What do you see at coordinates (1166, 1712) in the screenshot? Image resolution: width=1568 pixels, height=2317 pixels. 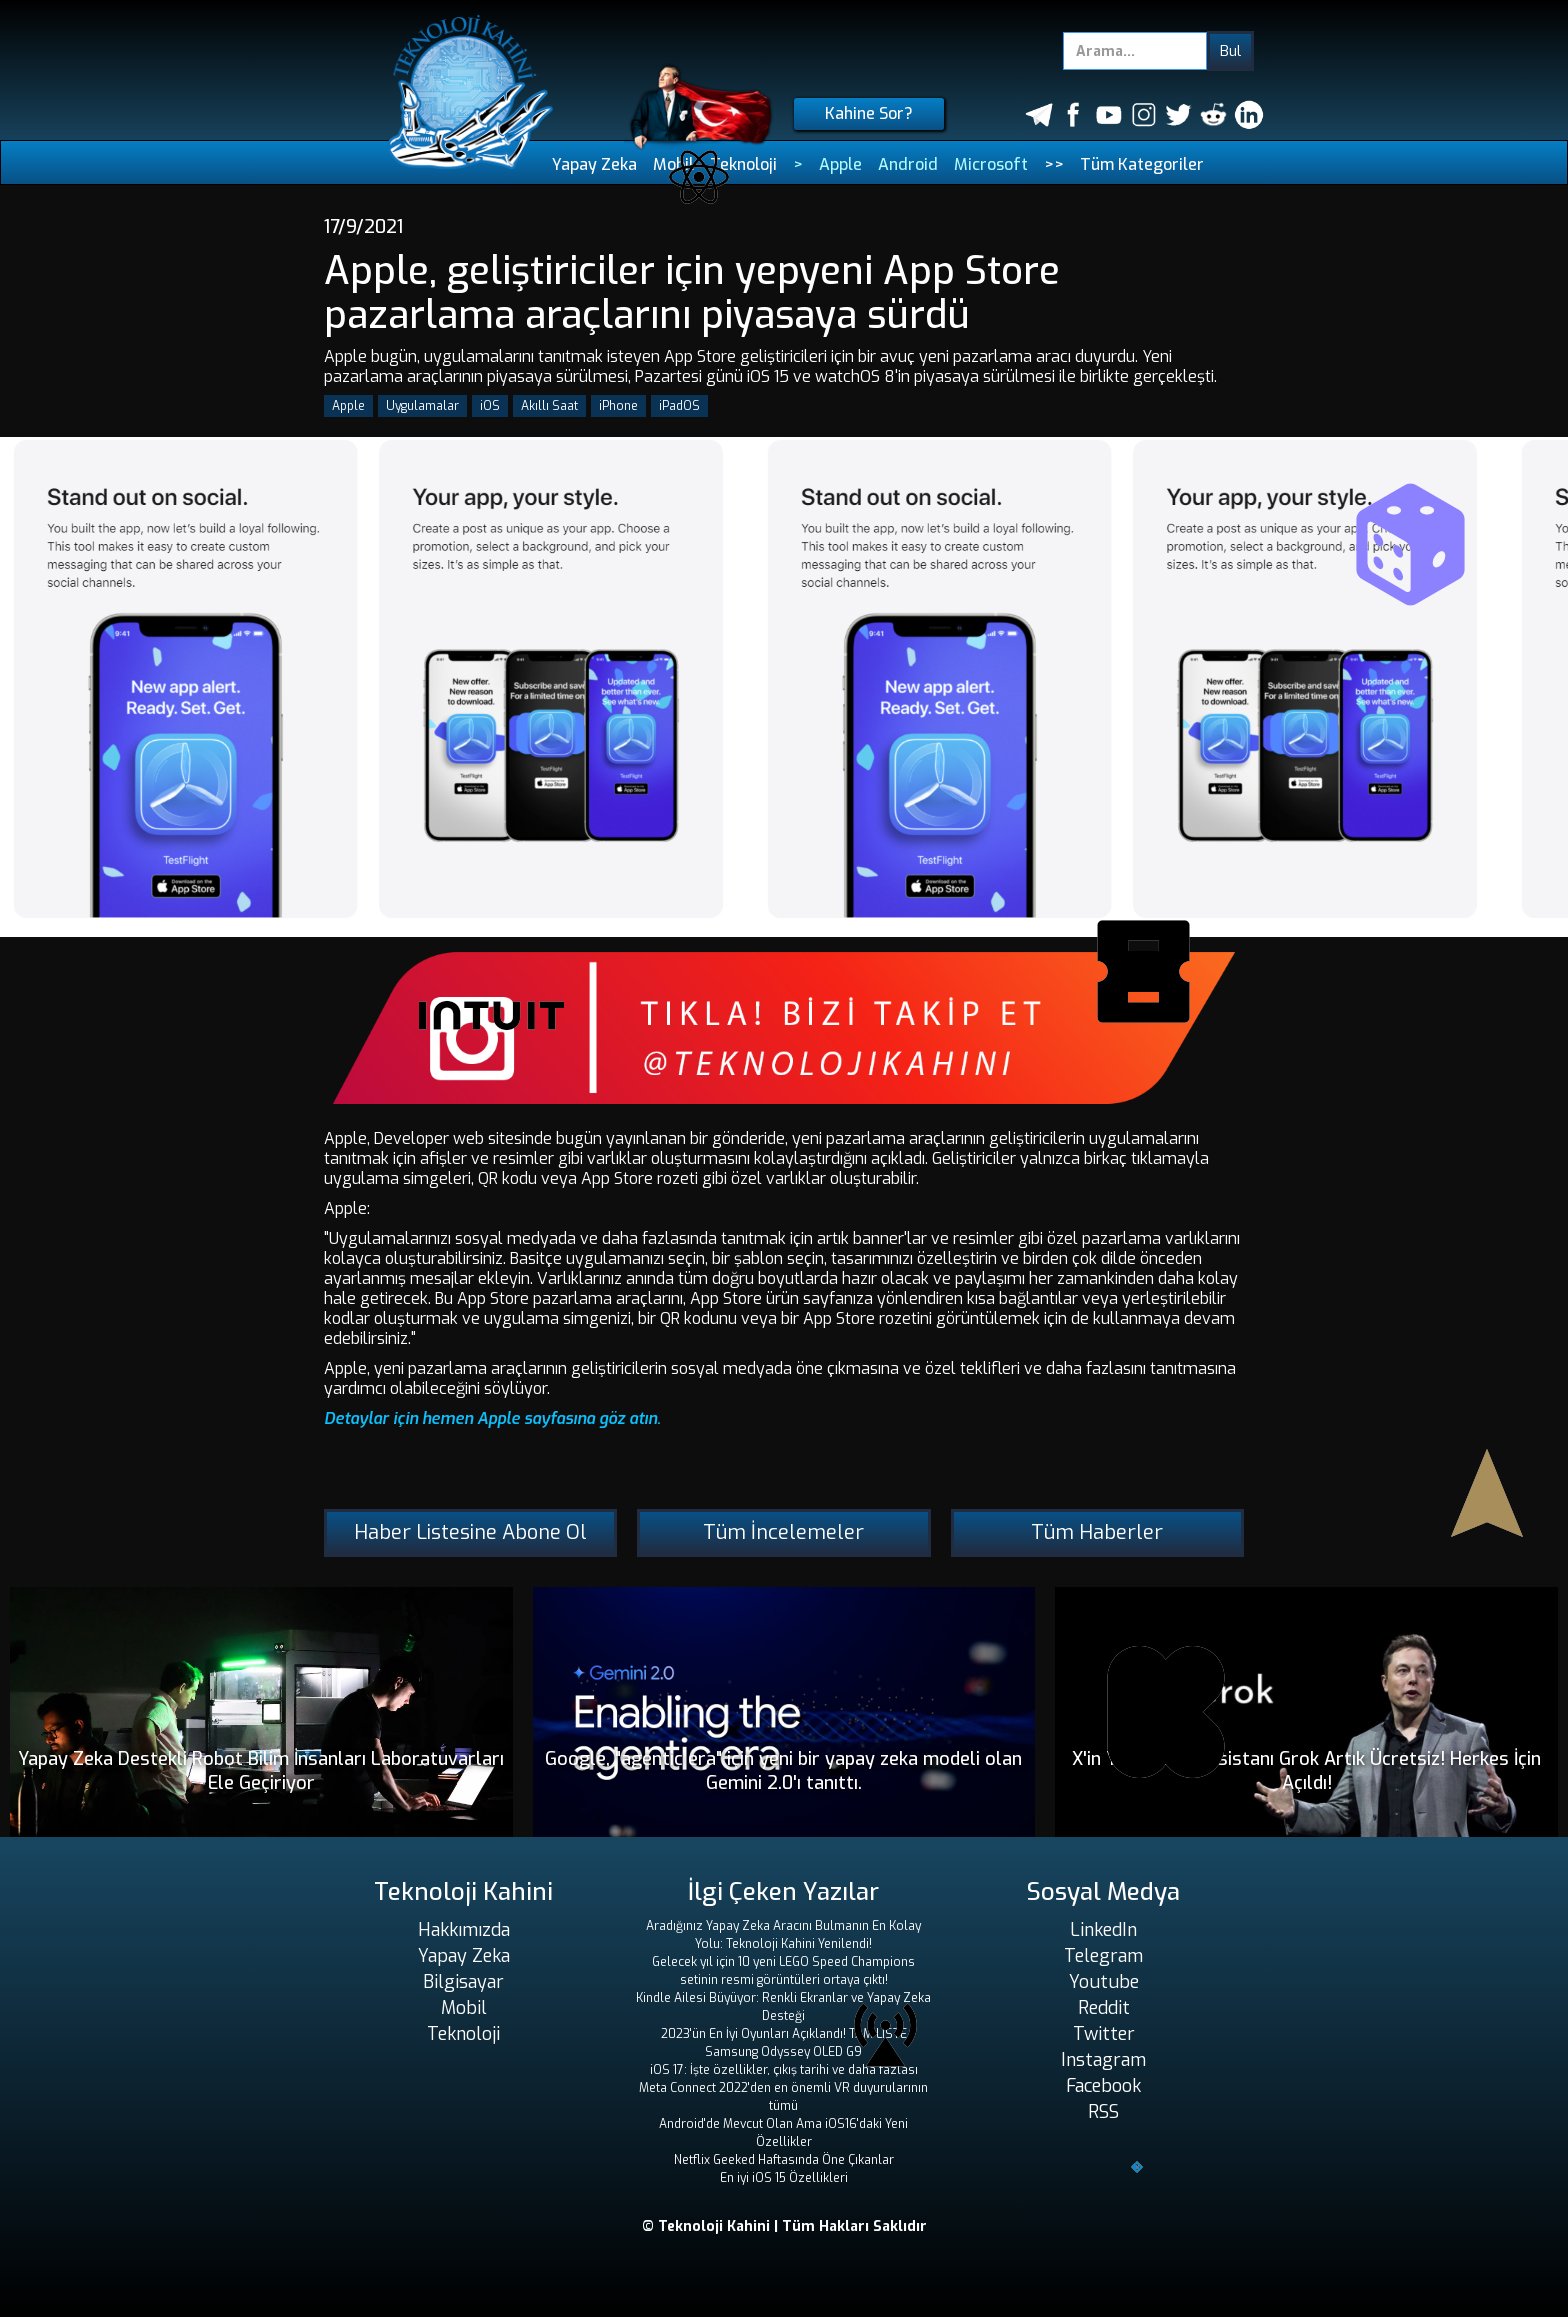 I see `open Kickstarter app` at bounding box center [1166, 1712].